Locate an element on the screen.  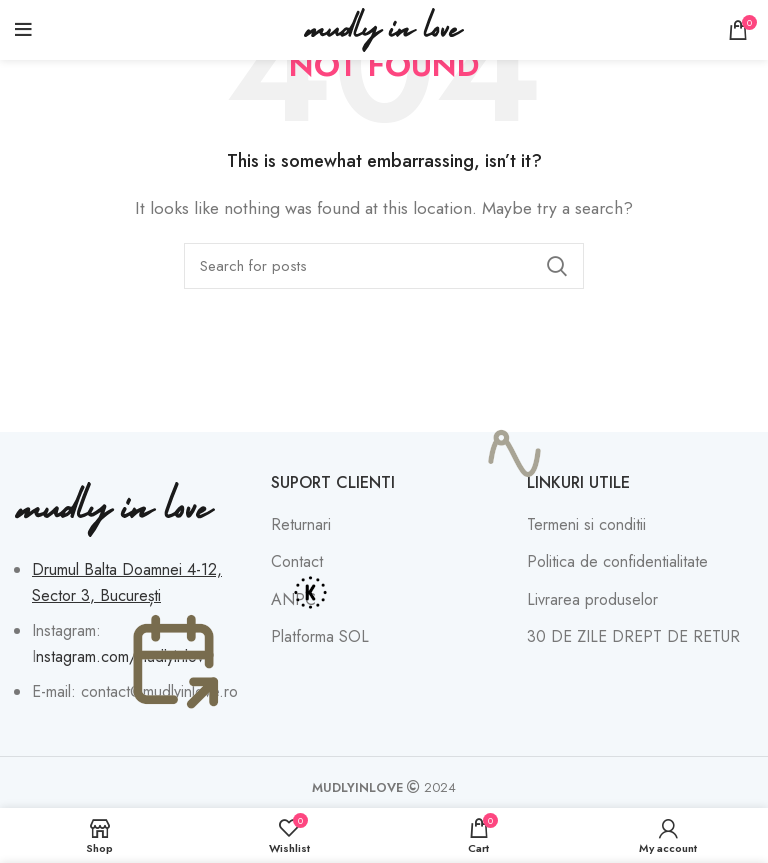
share a calendar event is located at coordinates (173, 659).